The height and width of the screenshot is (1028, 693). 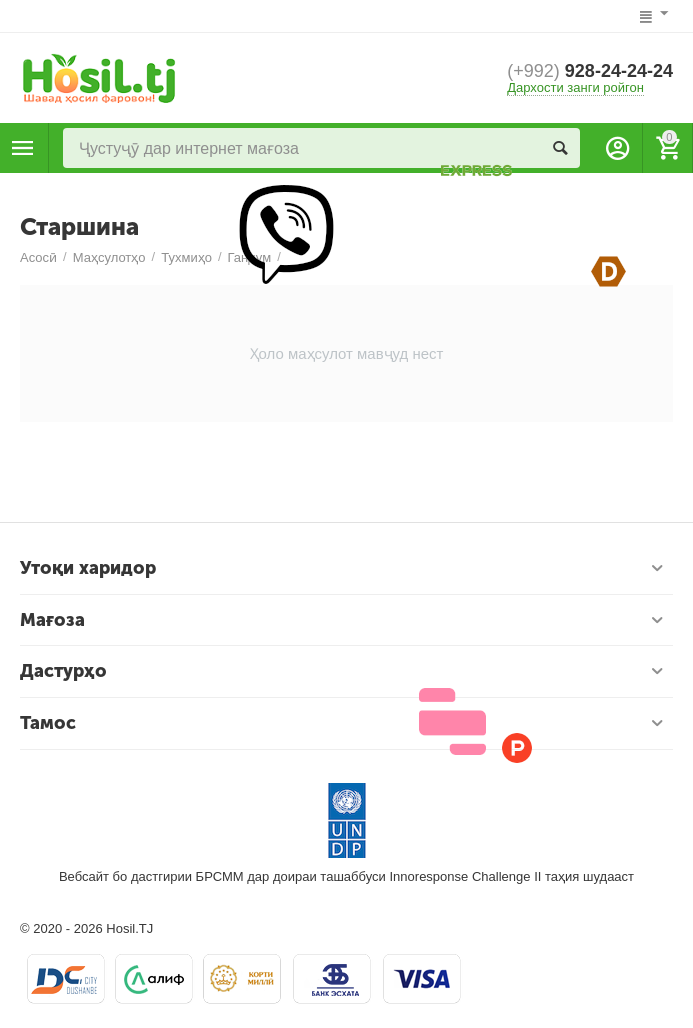 I want to click on retool app or service logo, so click(x=452, y=721).